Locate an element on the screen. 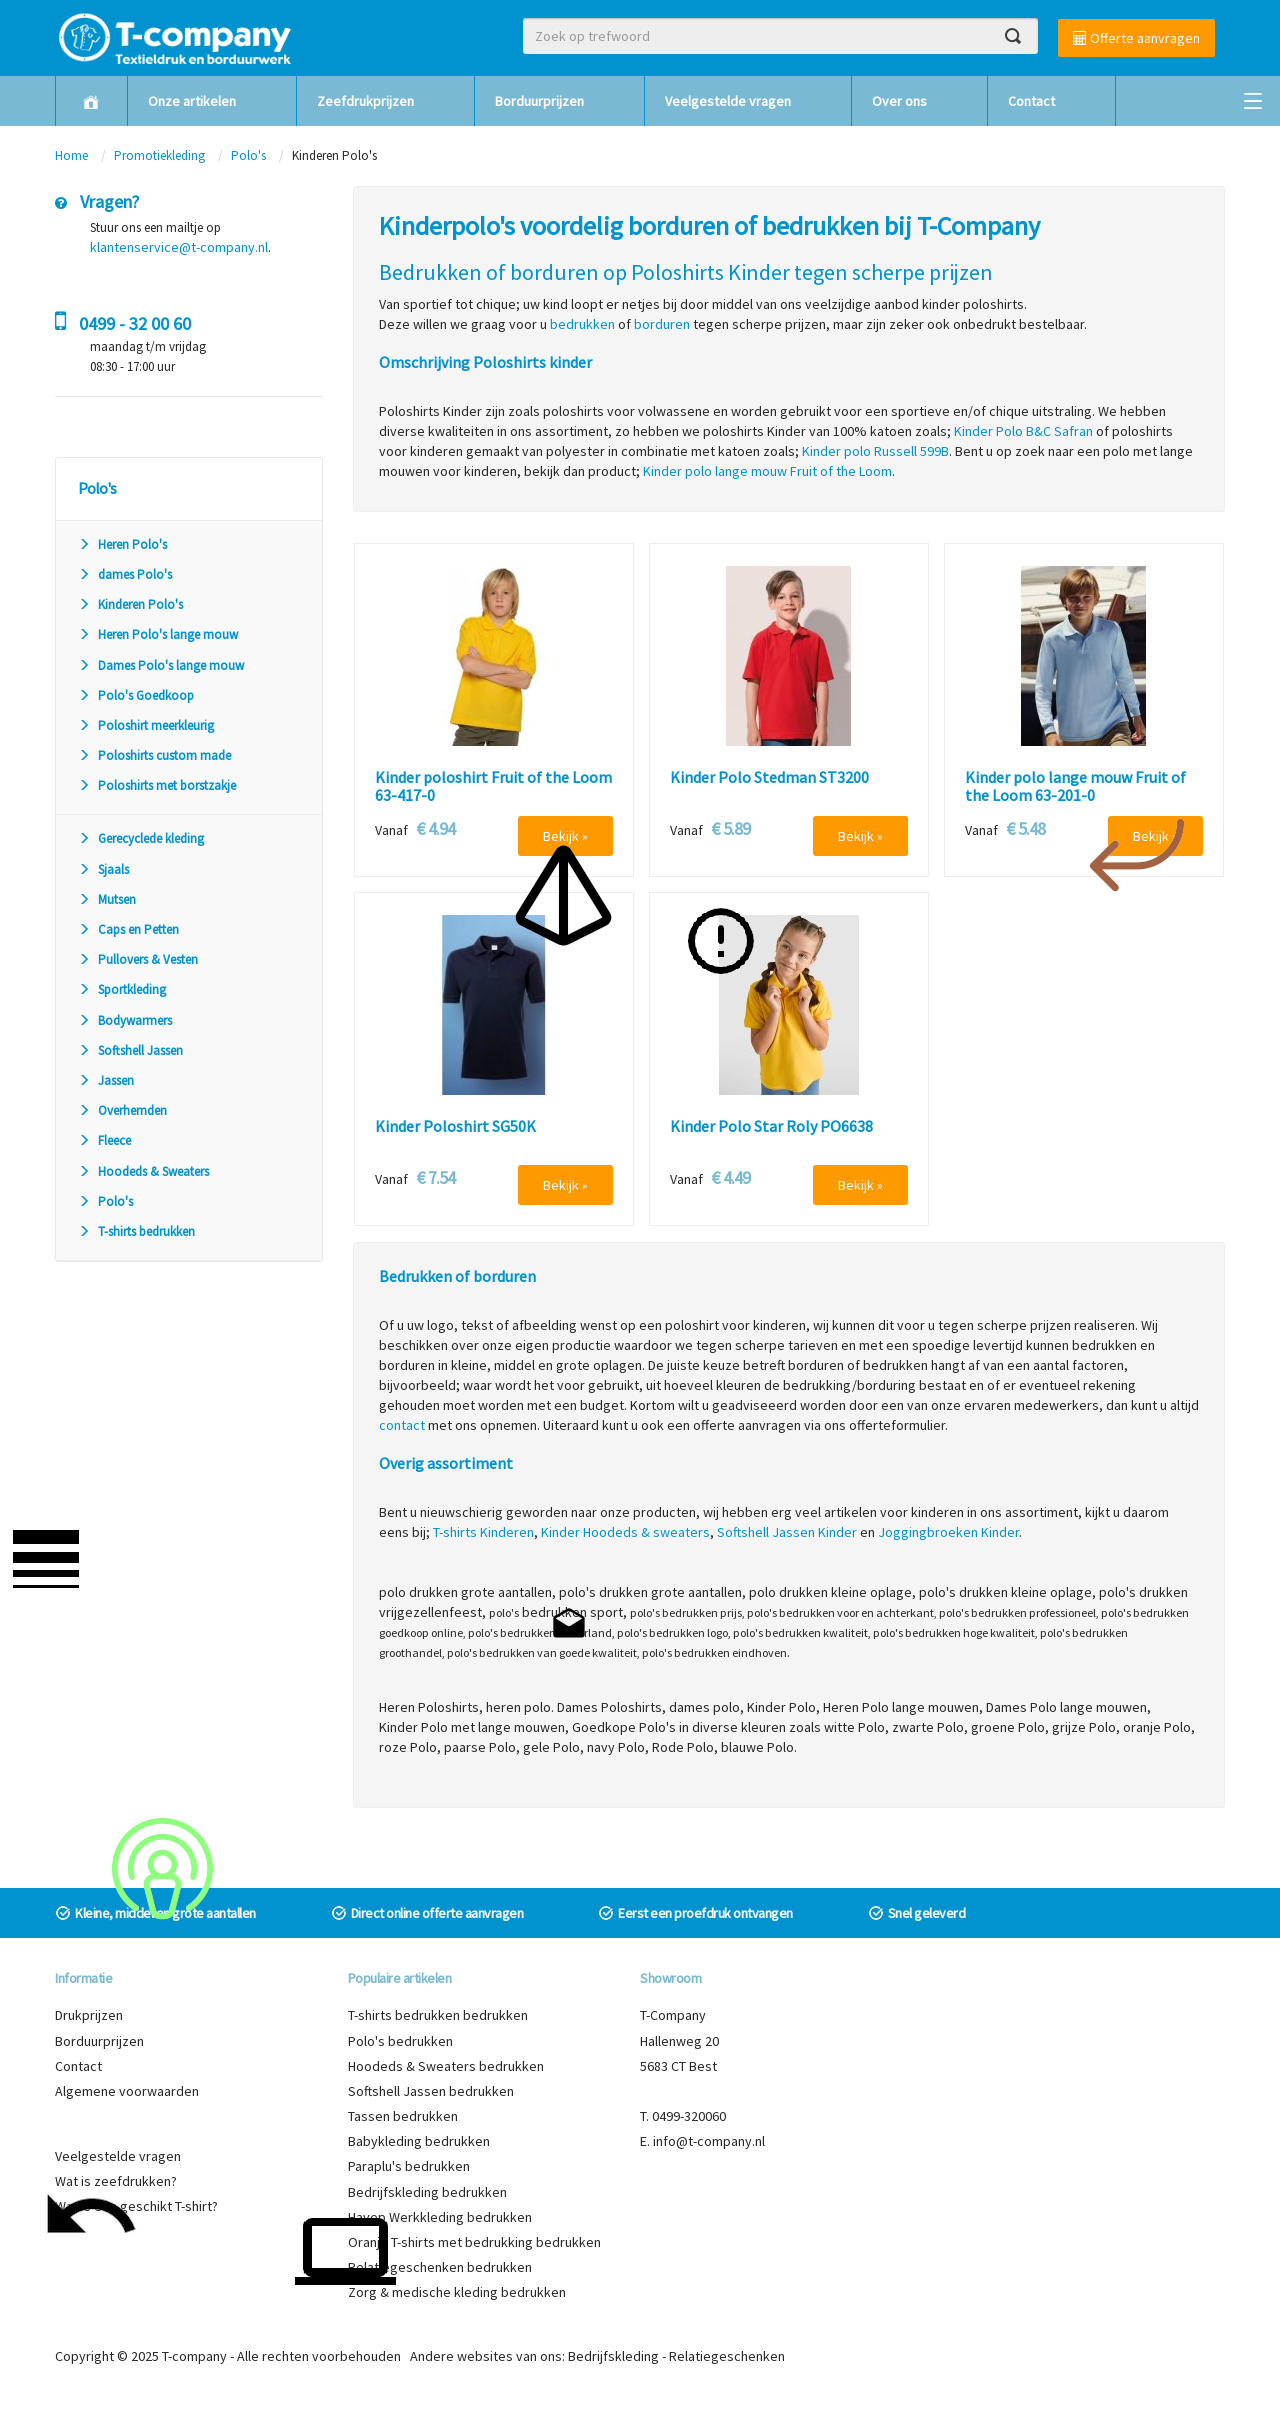 This screenshot has width=1280, height=2426. indicates an error or warning state is located at coordinates (721, 941).